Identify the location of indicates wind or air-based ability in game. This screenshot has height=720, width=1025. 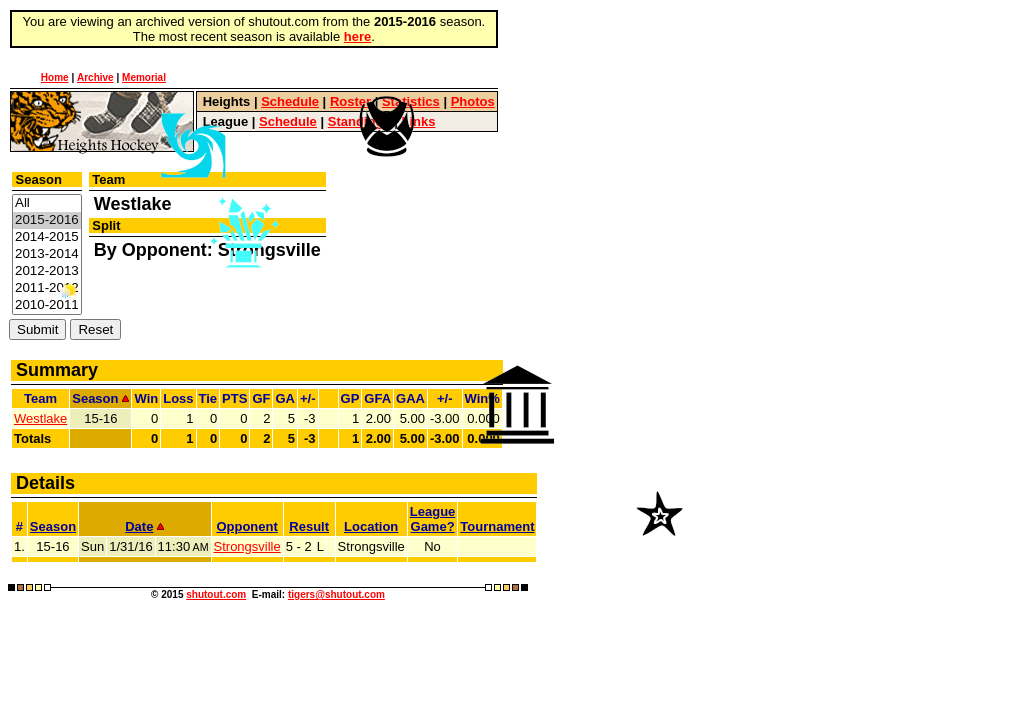
(193, 145).